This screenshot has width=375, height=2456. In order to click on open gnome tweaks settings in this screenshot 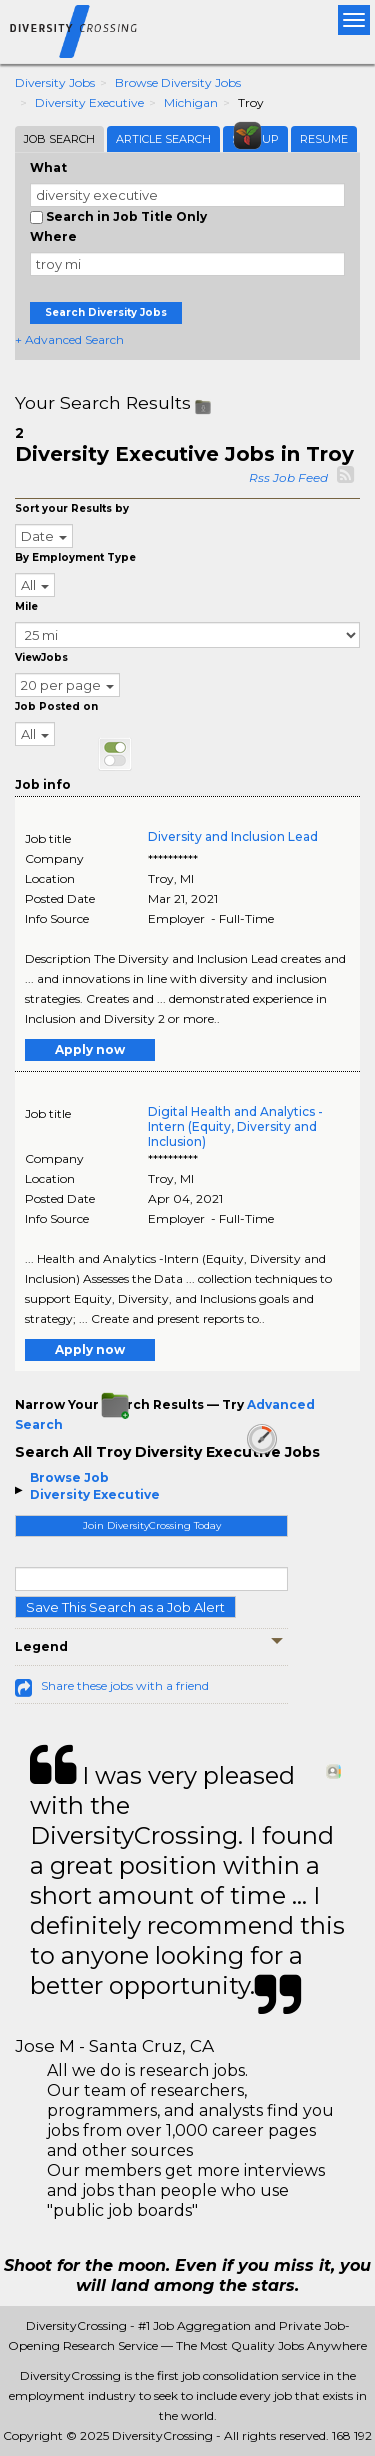, I will do `click(115, 754)`.